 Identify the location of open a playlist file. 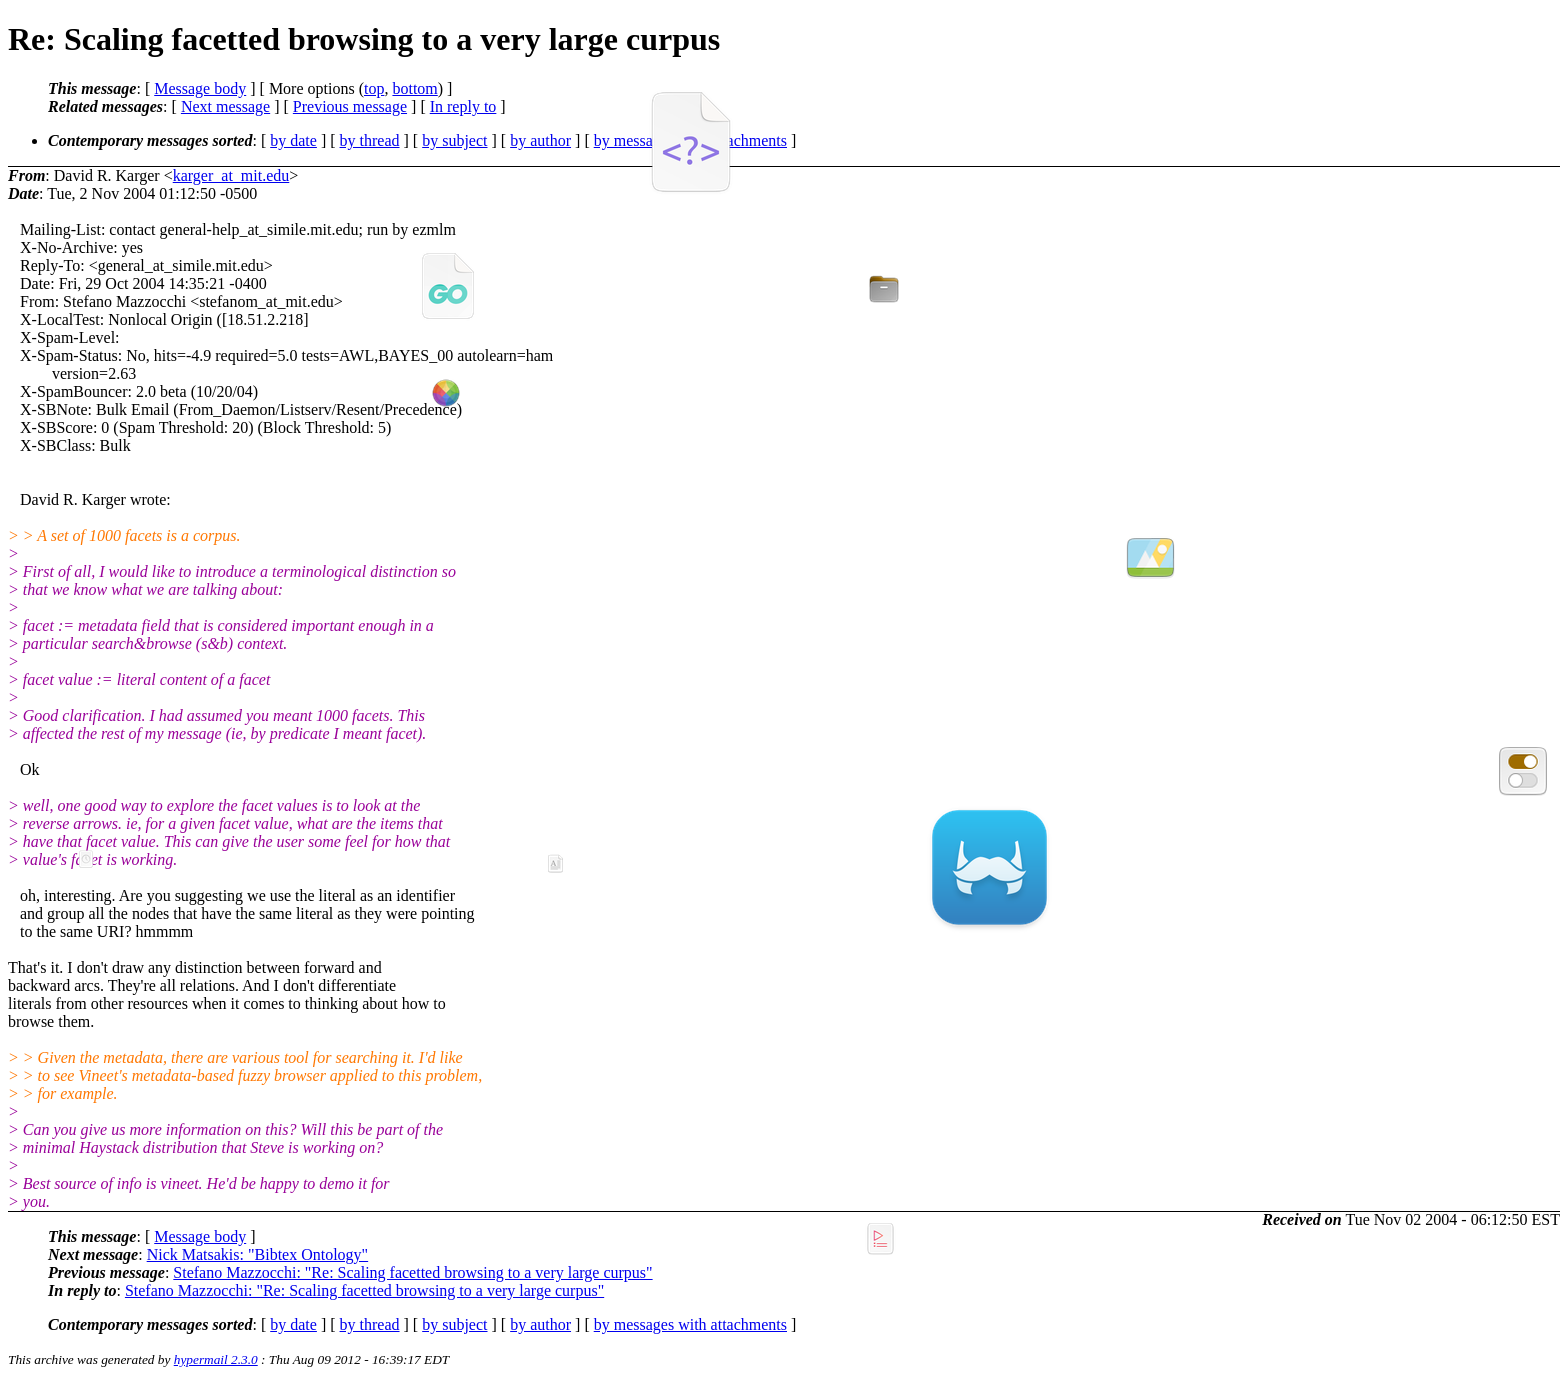
(880, 1238).